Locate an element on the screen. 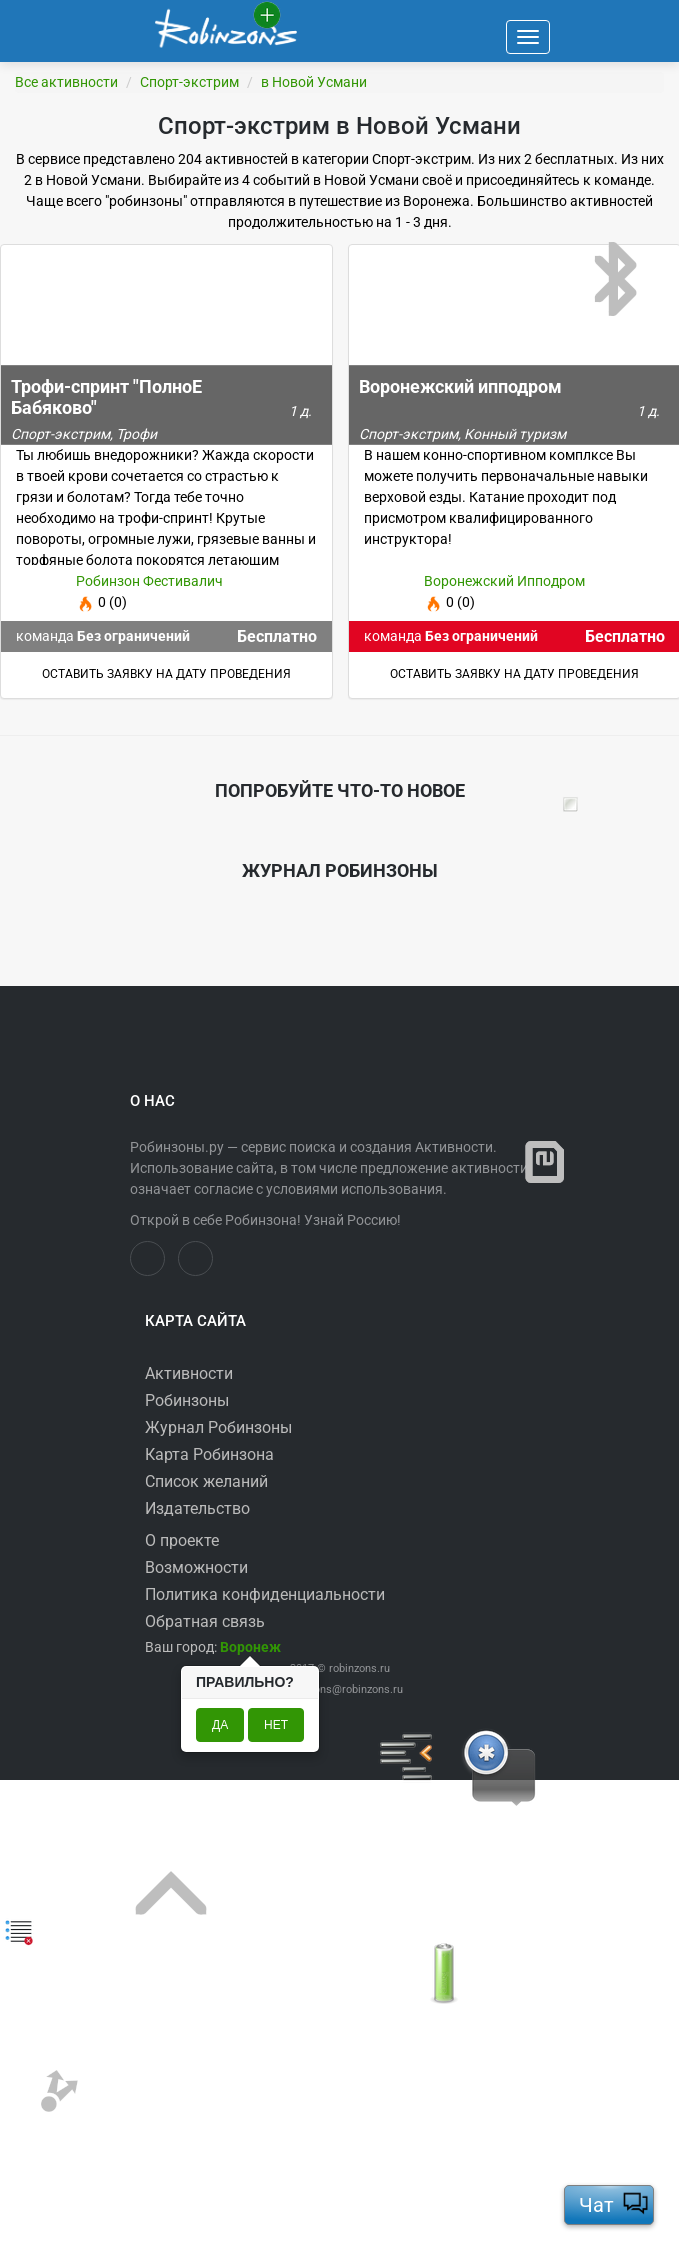  remove an item from the list is located at coordinates (18, 1931).